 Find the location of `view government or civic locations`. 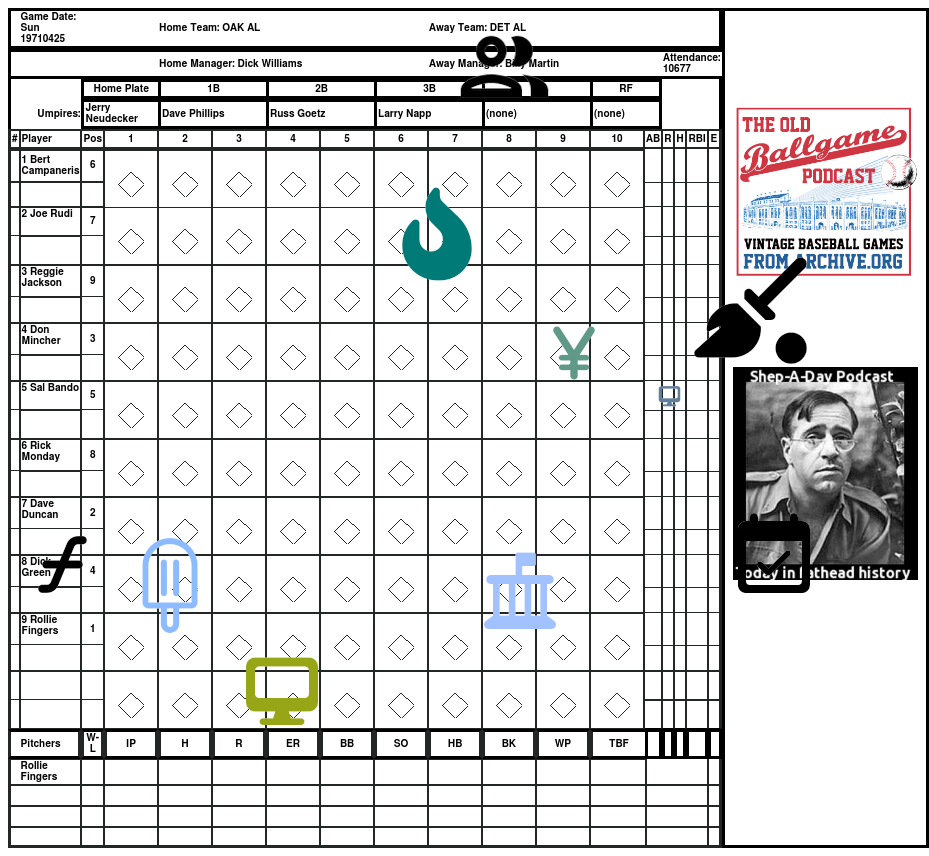

view government or civic locations is located at coordinates (520, 593).